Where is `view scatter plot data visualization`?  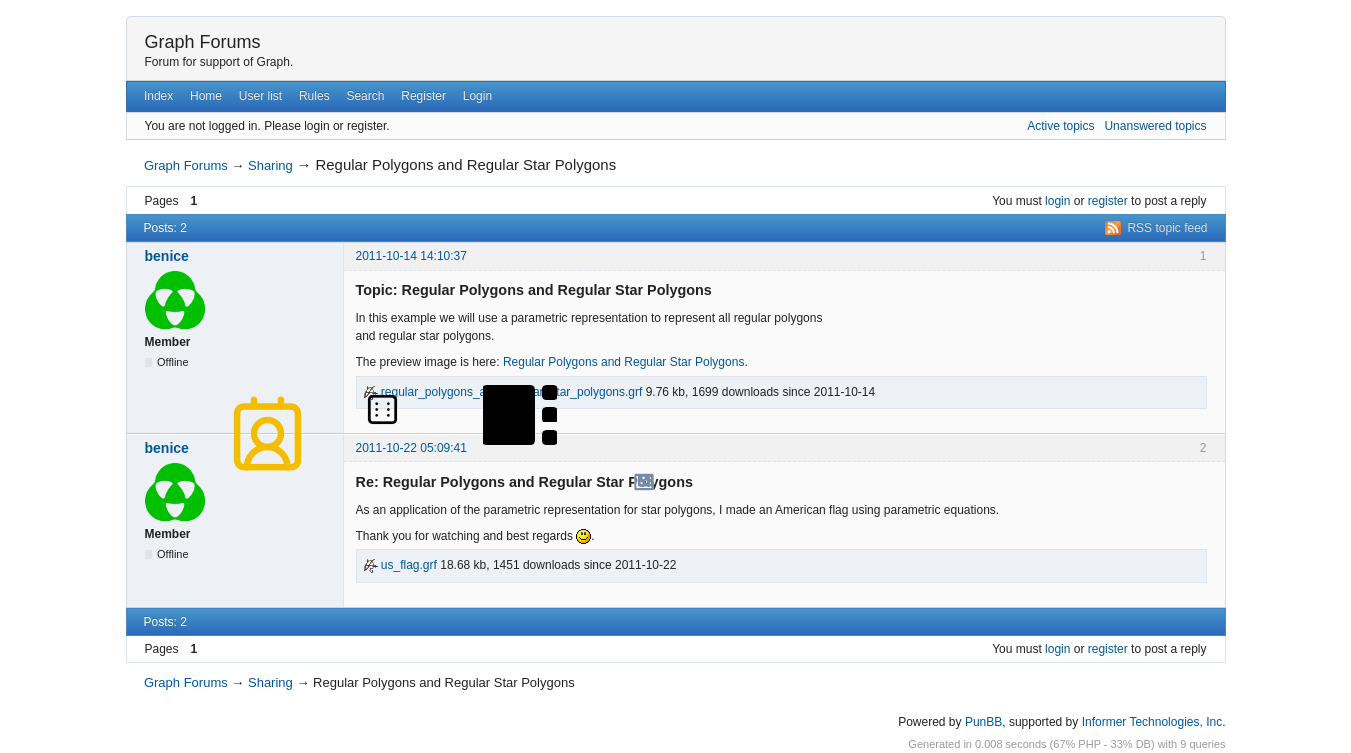
view scatter plot data visualization is located at coordinates (644, 482).